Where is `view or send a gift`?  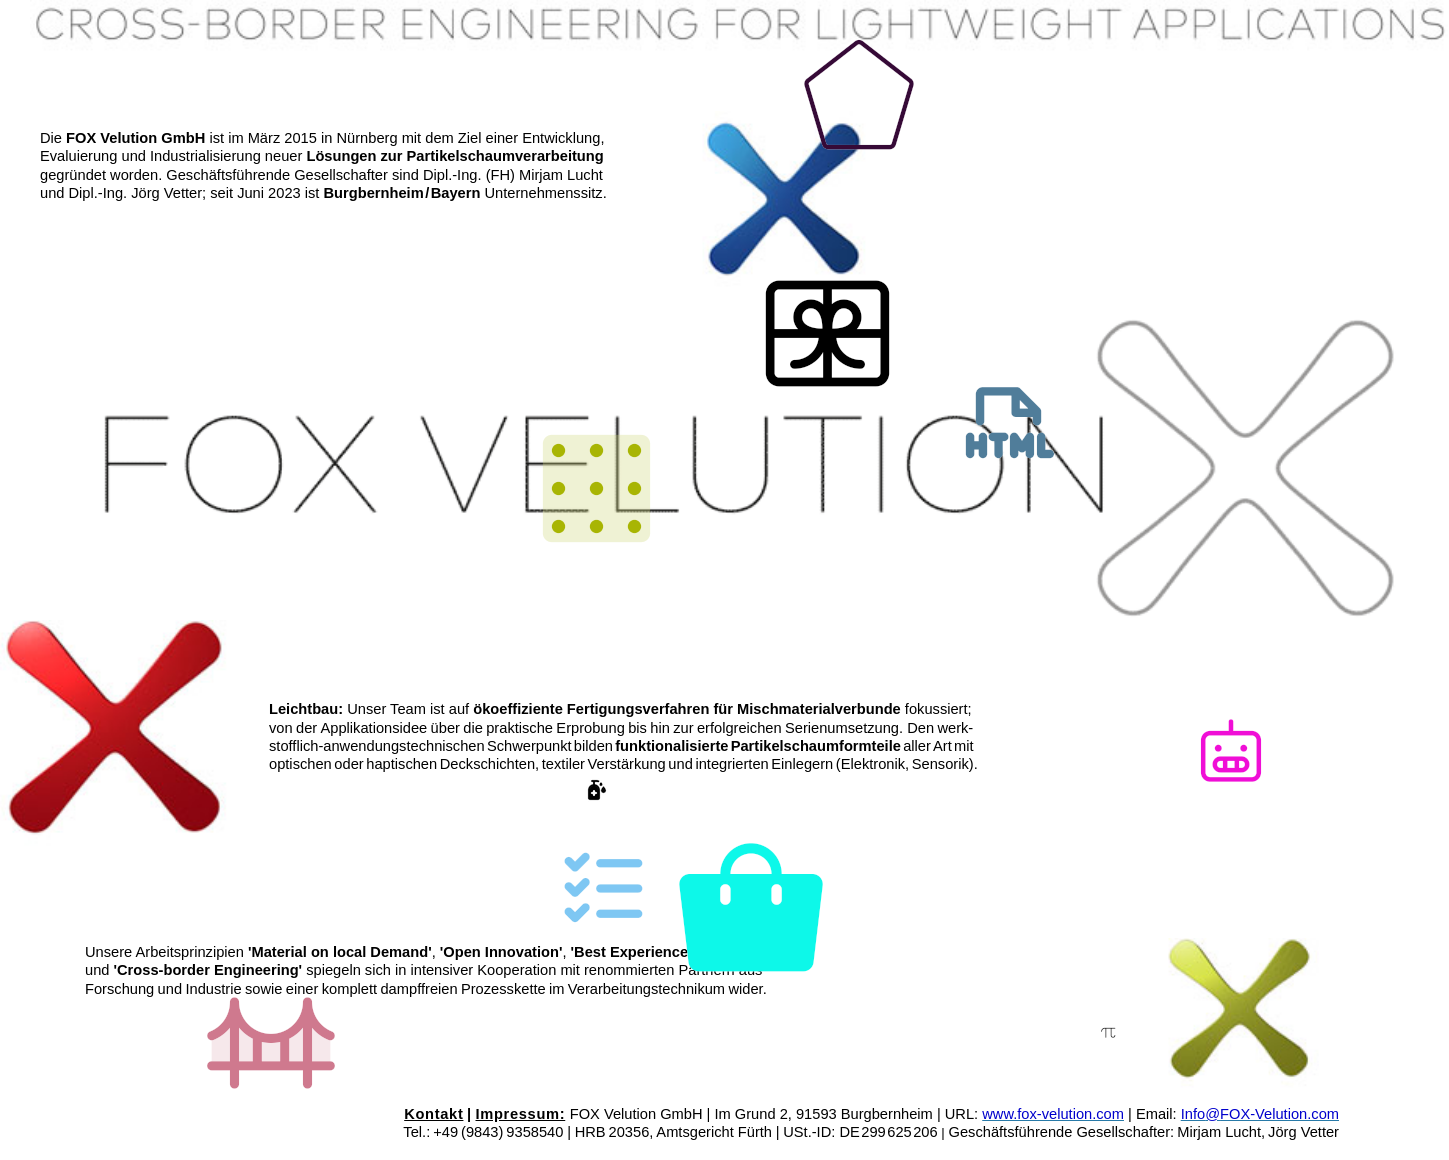 view or send a gift is located at coordinates (827, 333).